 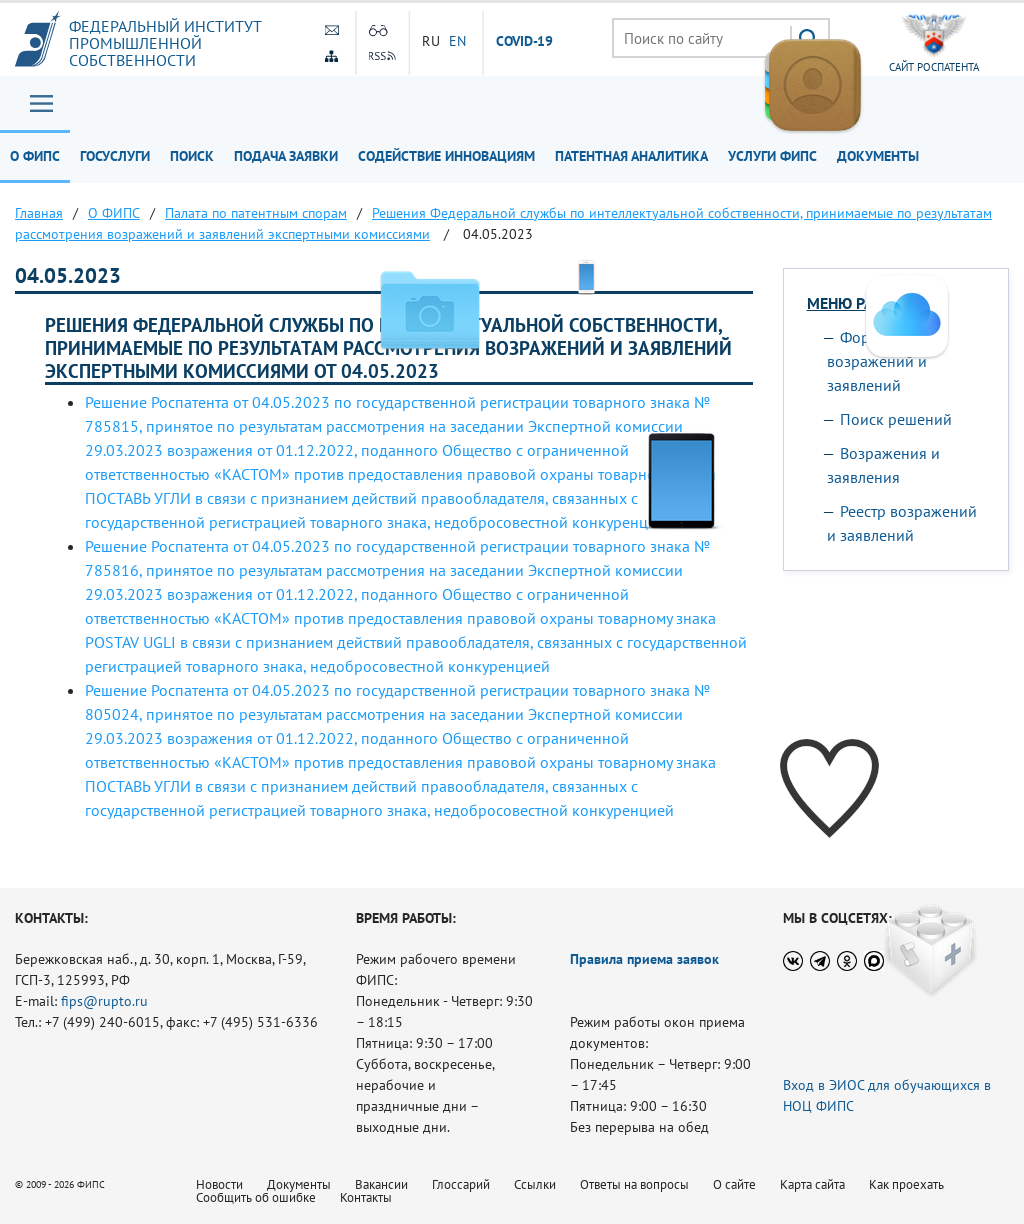 I want to click on open your pictures folder, so click(x=430, y=310).